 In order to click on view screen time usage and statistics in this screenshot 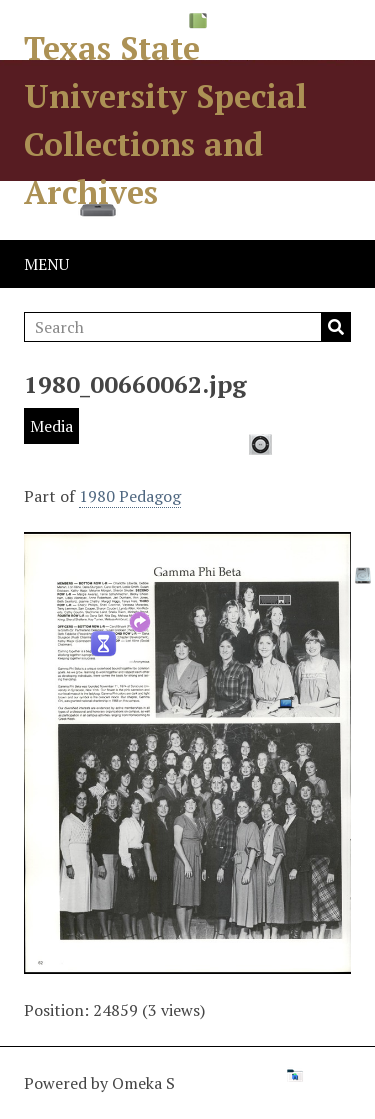, I will do `click(103, 643)`.